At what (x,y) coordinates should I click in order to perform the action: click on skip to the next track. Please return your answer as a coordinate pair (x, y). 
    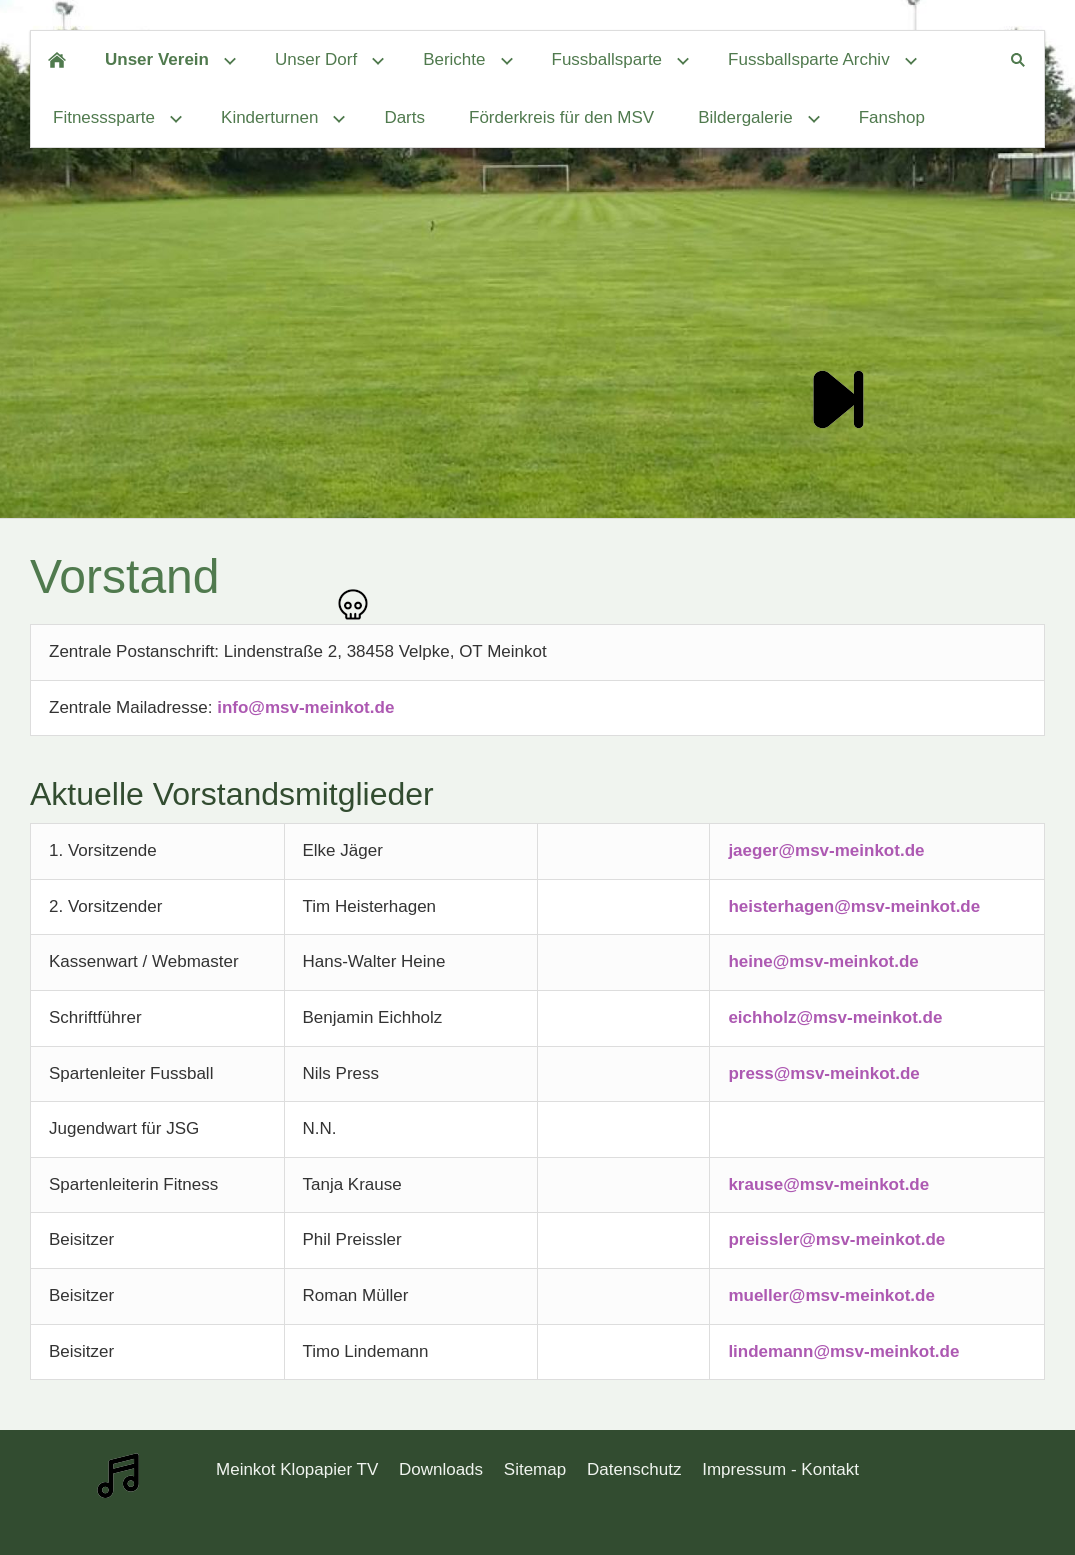
    Looking at the image, I should click on (839, 399).